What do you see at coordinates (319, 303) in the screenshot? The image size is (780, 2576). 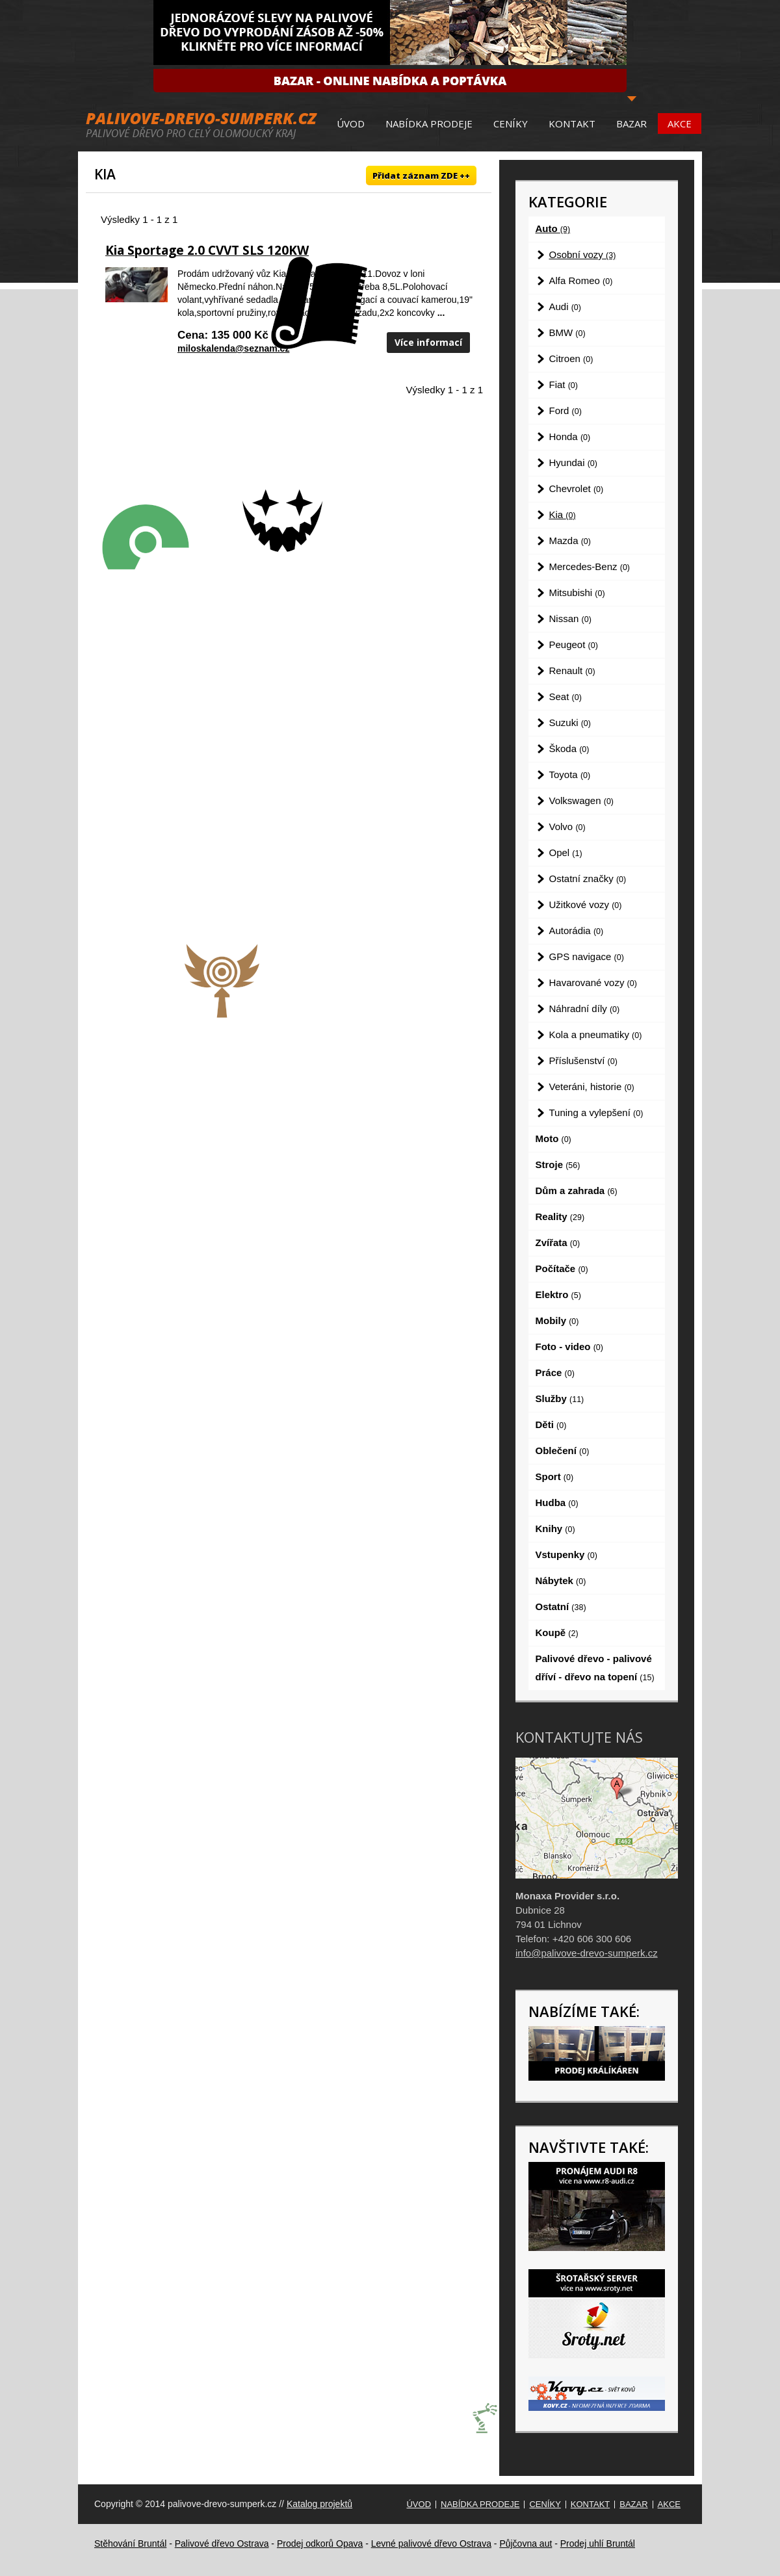 I see `view fabric or textile inventory` at bounding box center [319, 303].